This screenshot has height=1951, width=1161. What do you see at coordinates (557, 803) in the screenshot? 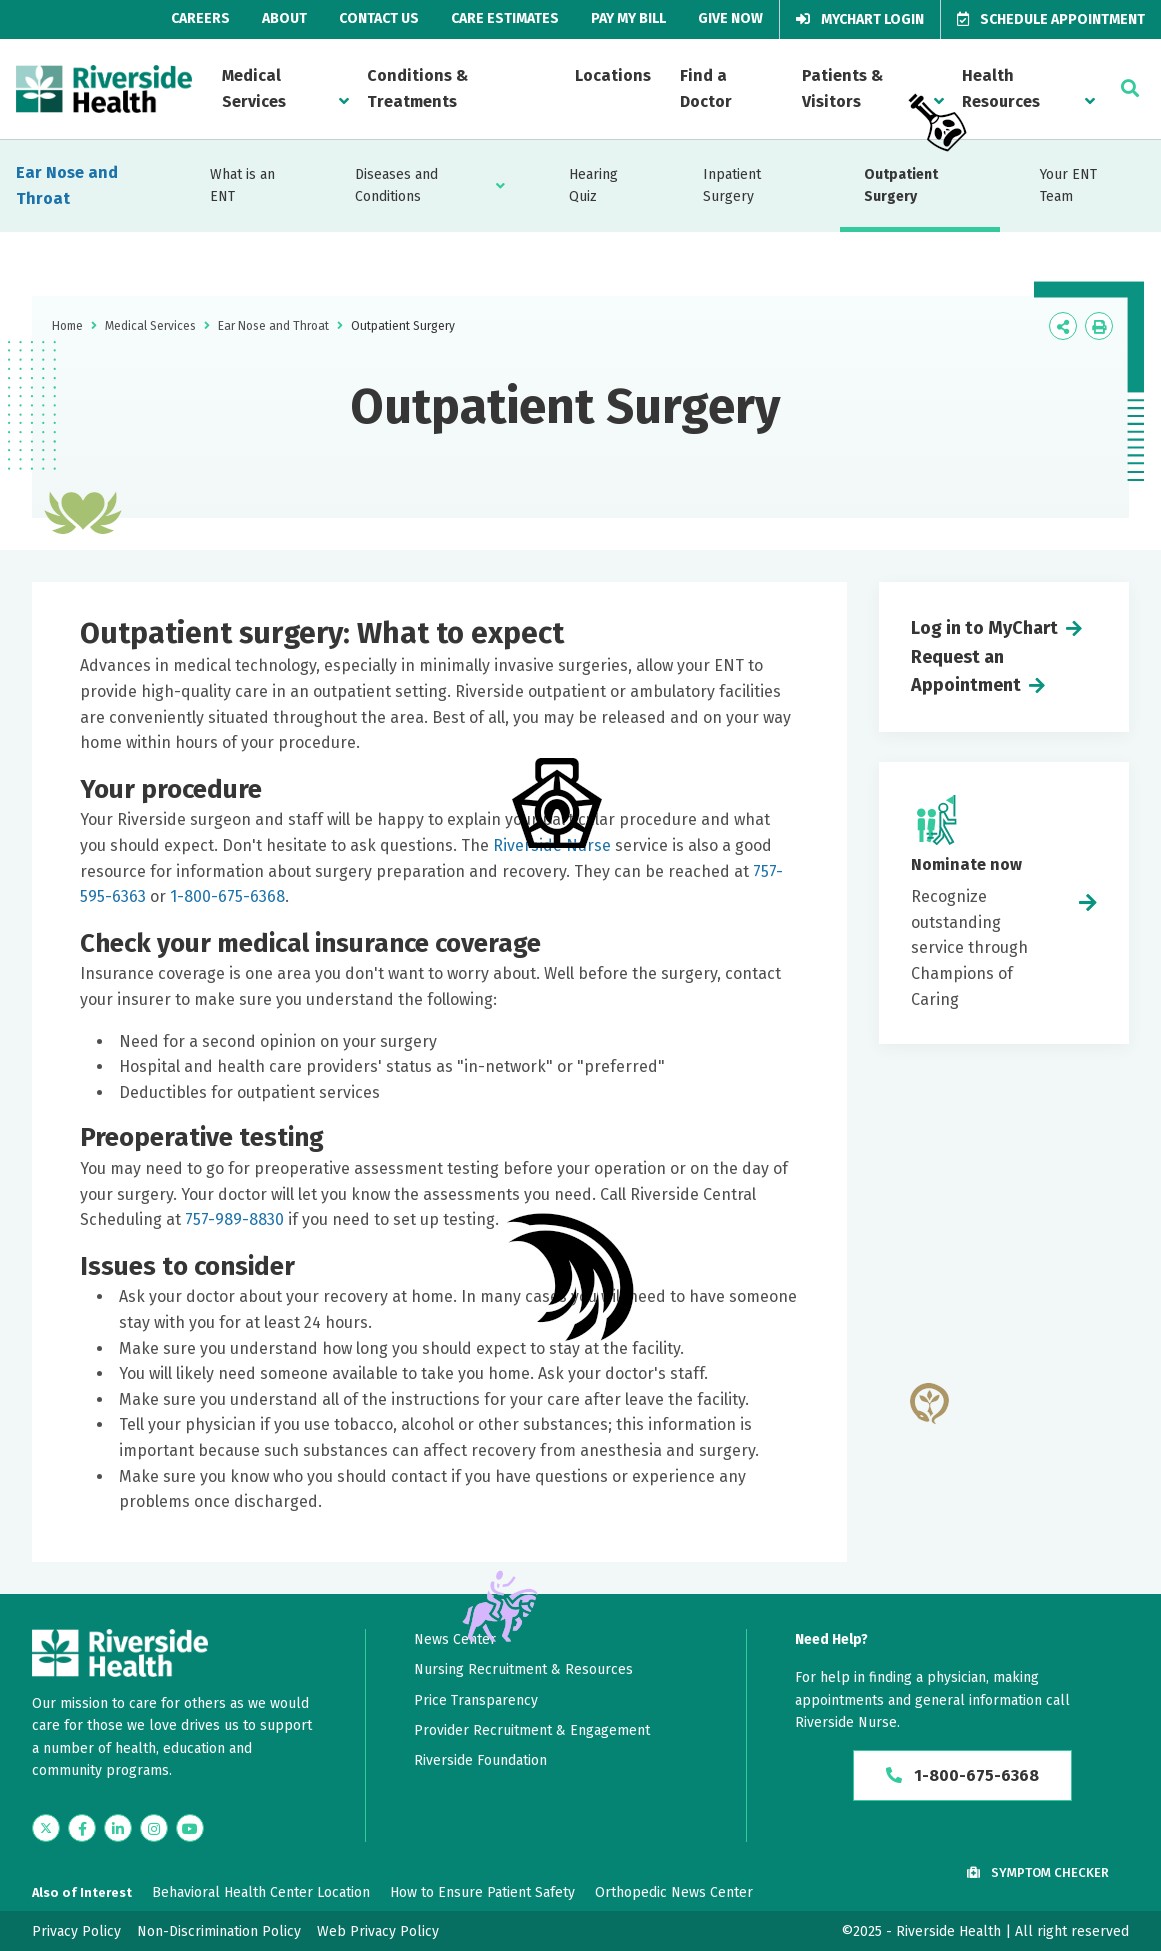
I see `a lantern or light source item in a game inventory` at bounding box center [557, 803].